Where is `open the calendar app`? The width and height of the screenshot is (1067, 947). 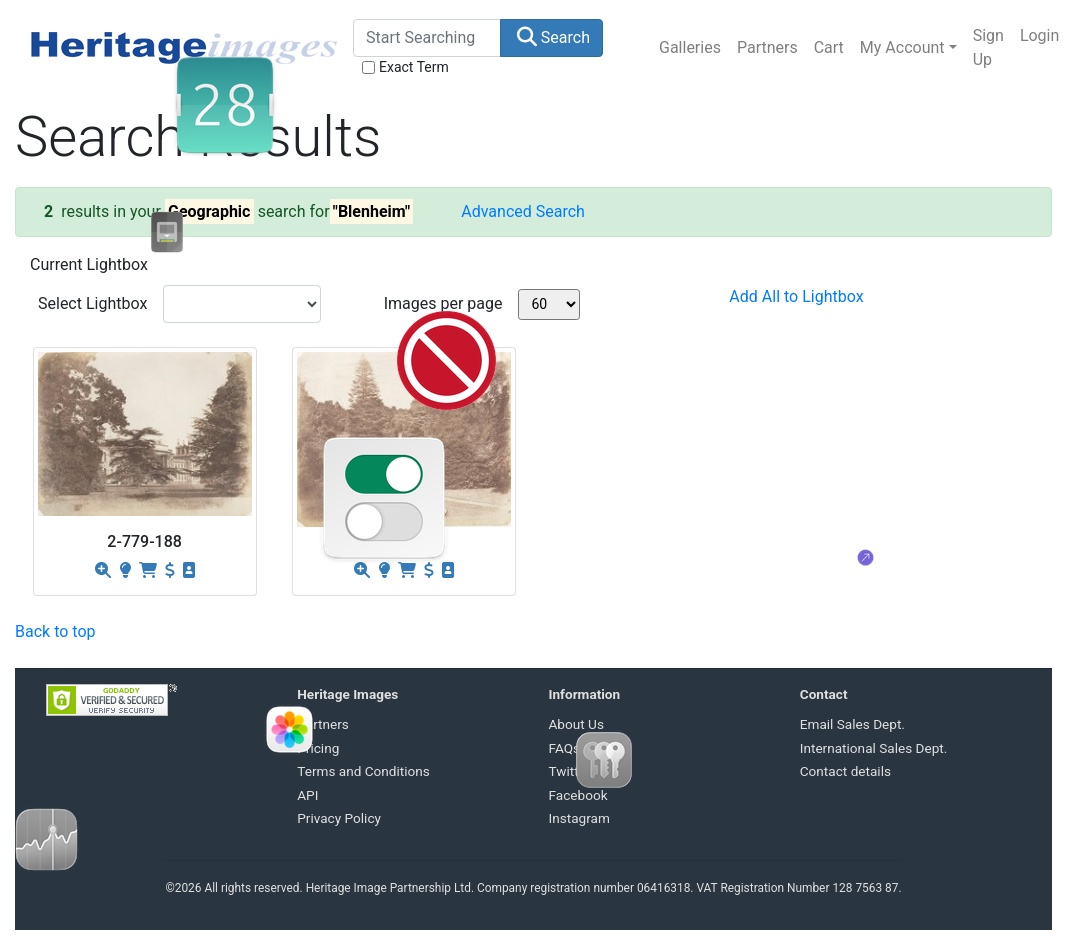
open the calendar app is located at coordinates (225, 105).